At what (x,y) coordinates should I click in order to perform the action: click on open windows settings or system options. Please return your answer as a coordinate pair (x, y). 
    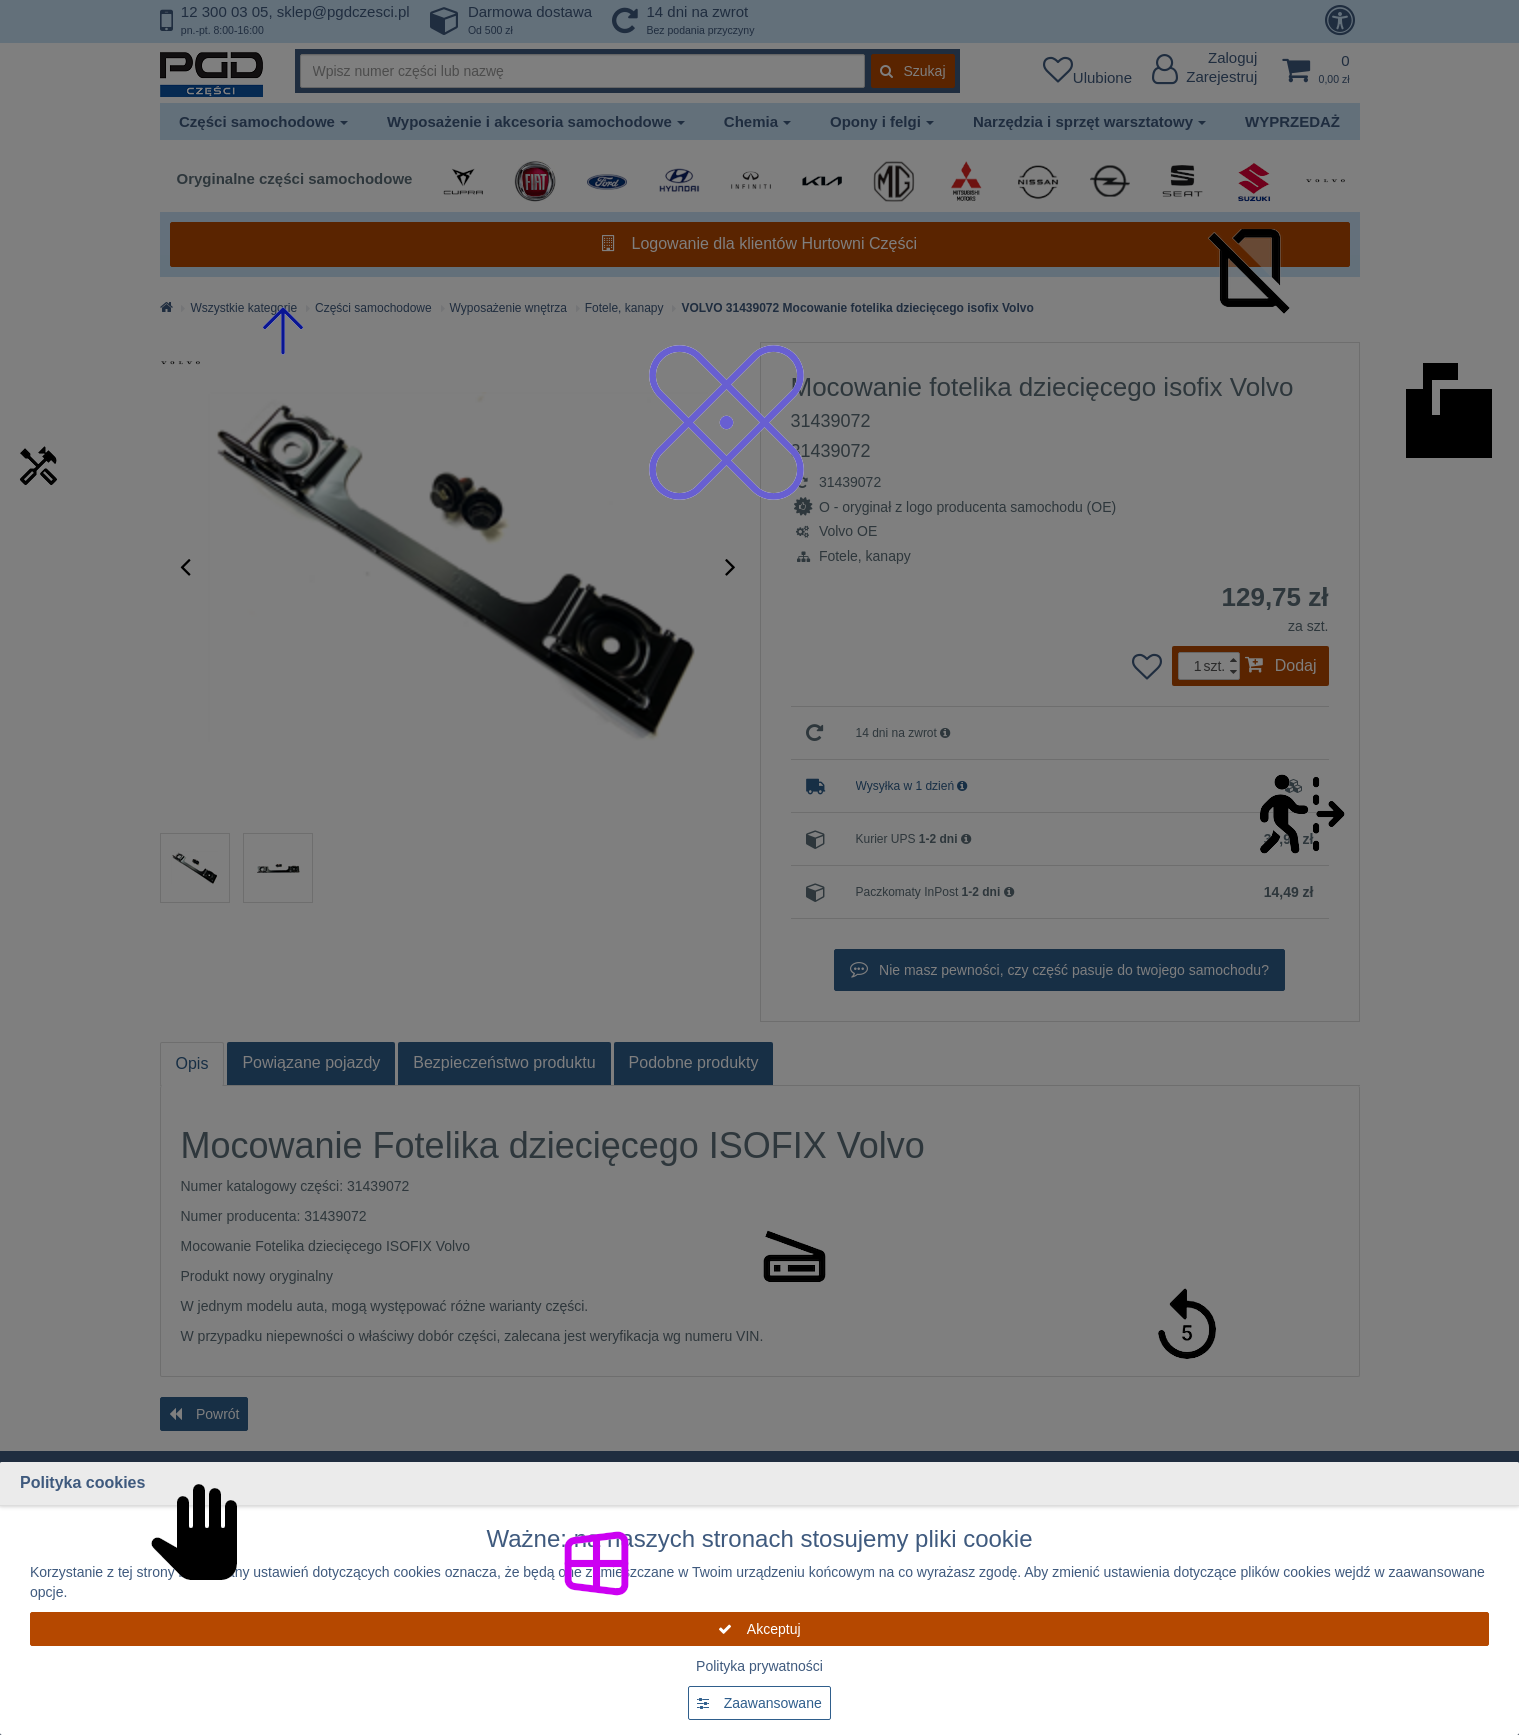
    Looking at the image, I should click on (596, 1563).